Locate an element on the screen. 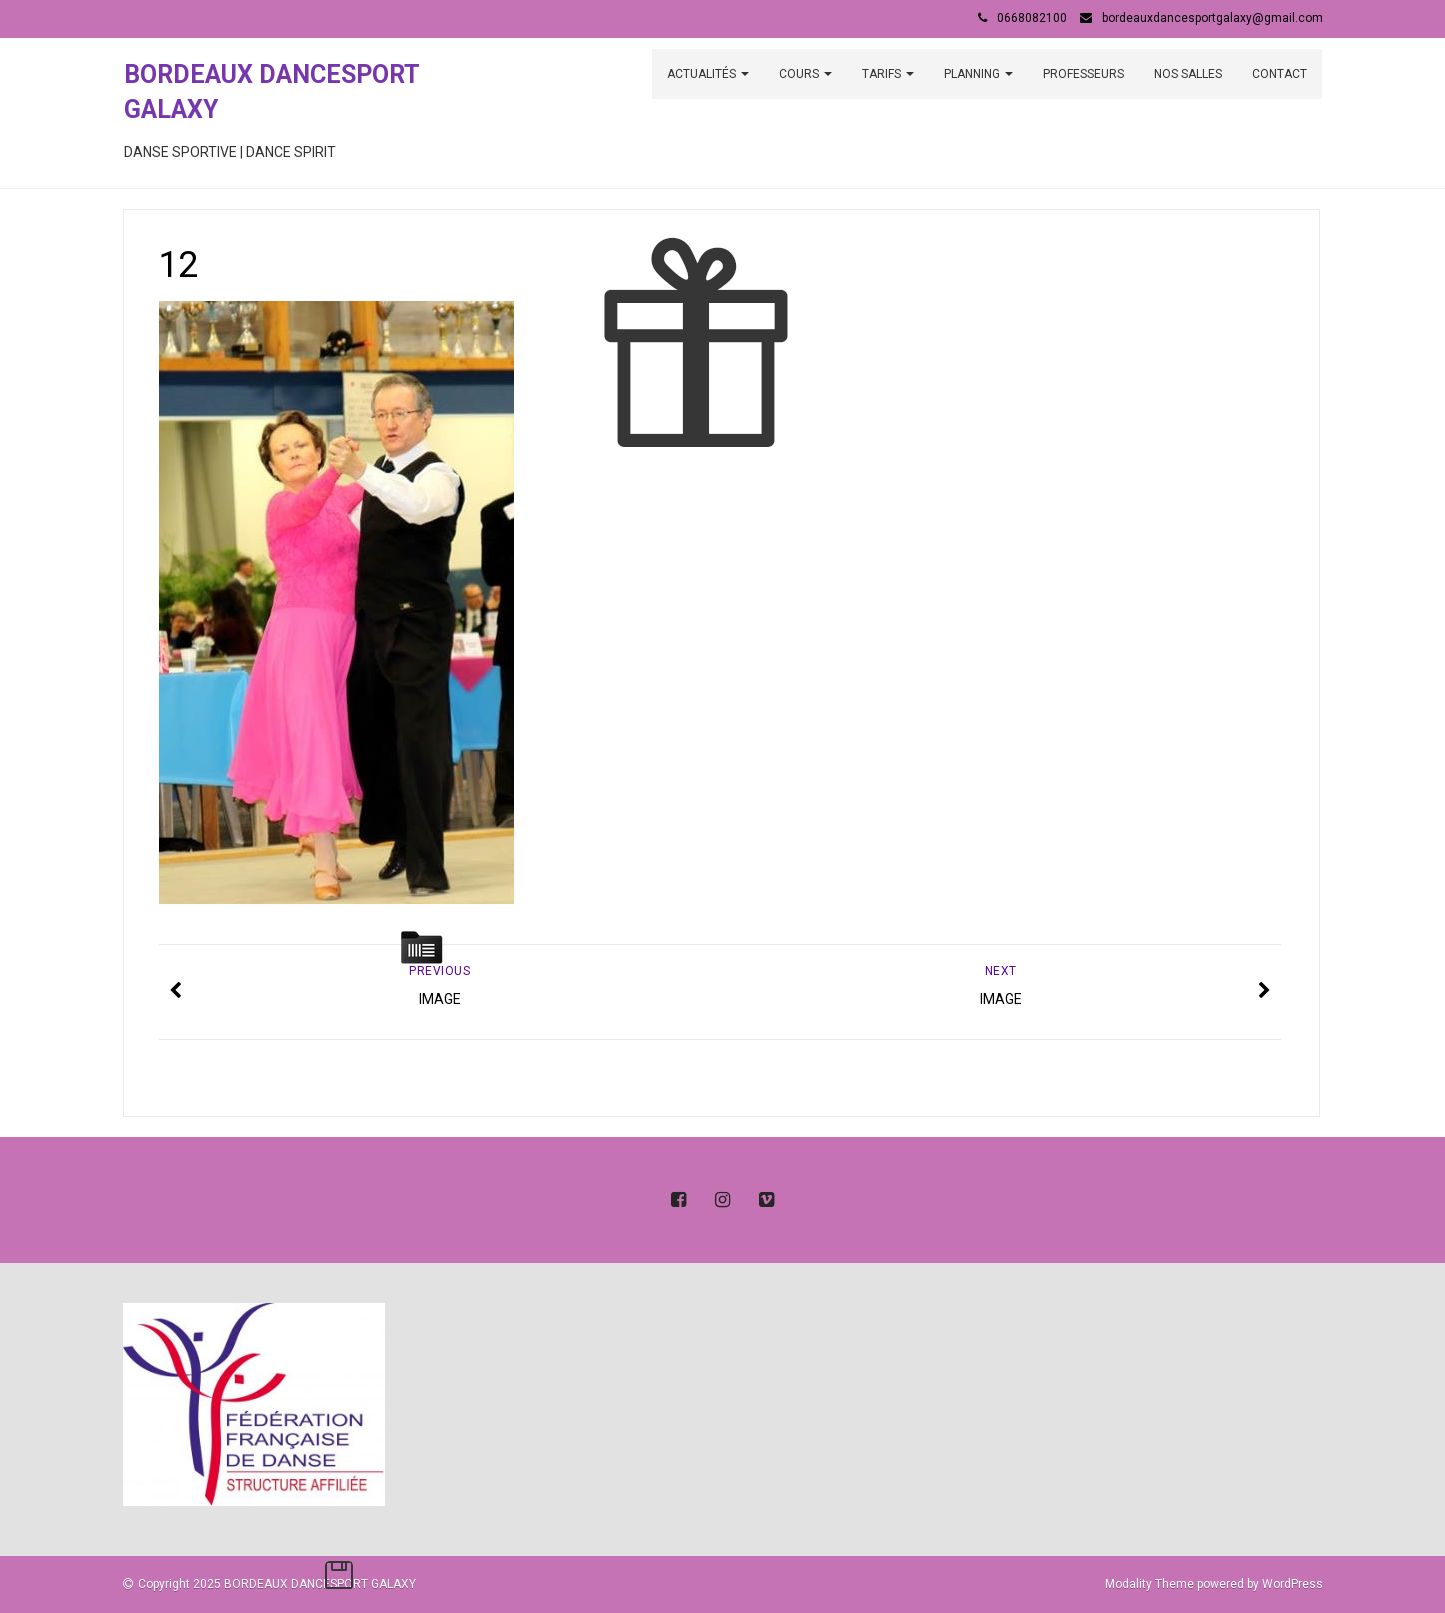  save file to disk is located at coordinates (339, 1575).